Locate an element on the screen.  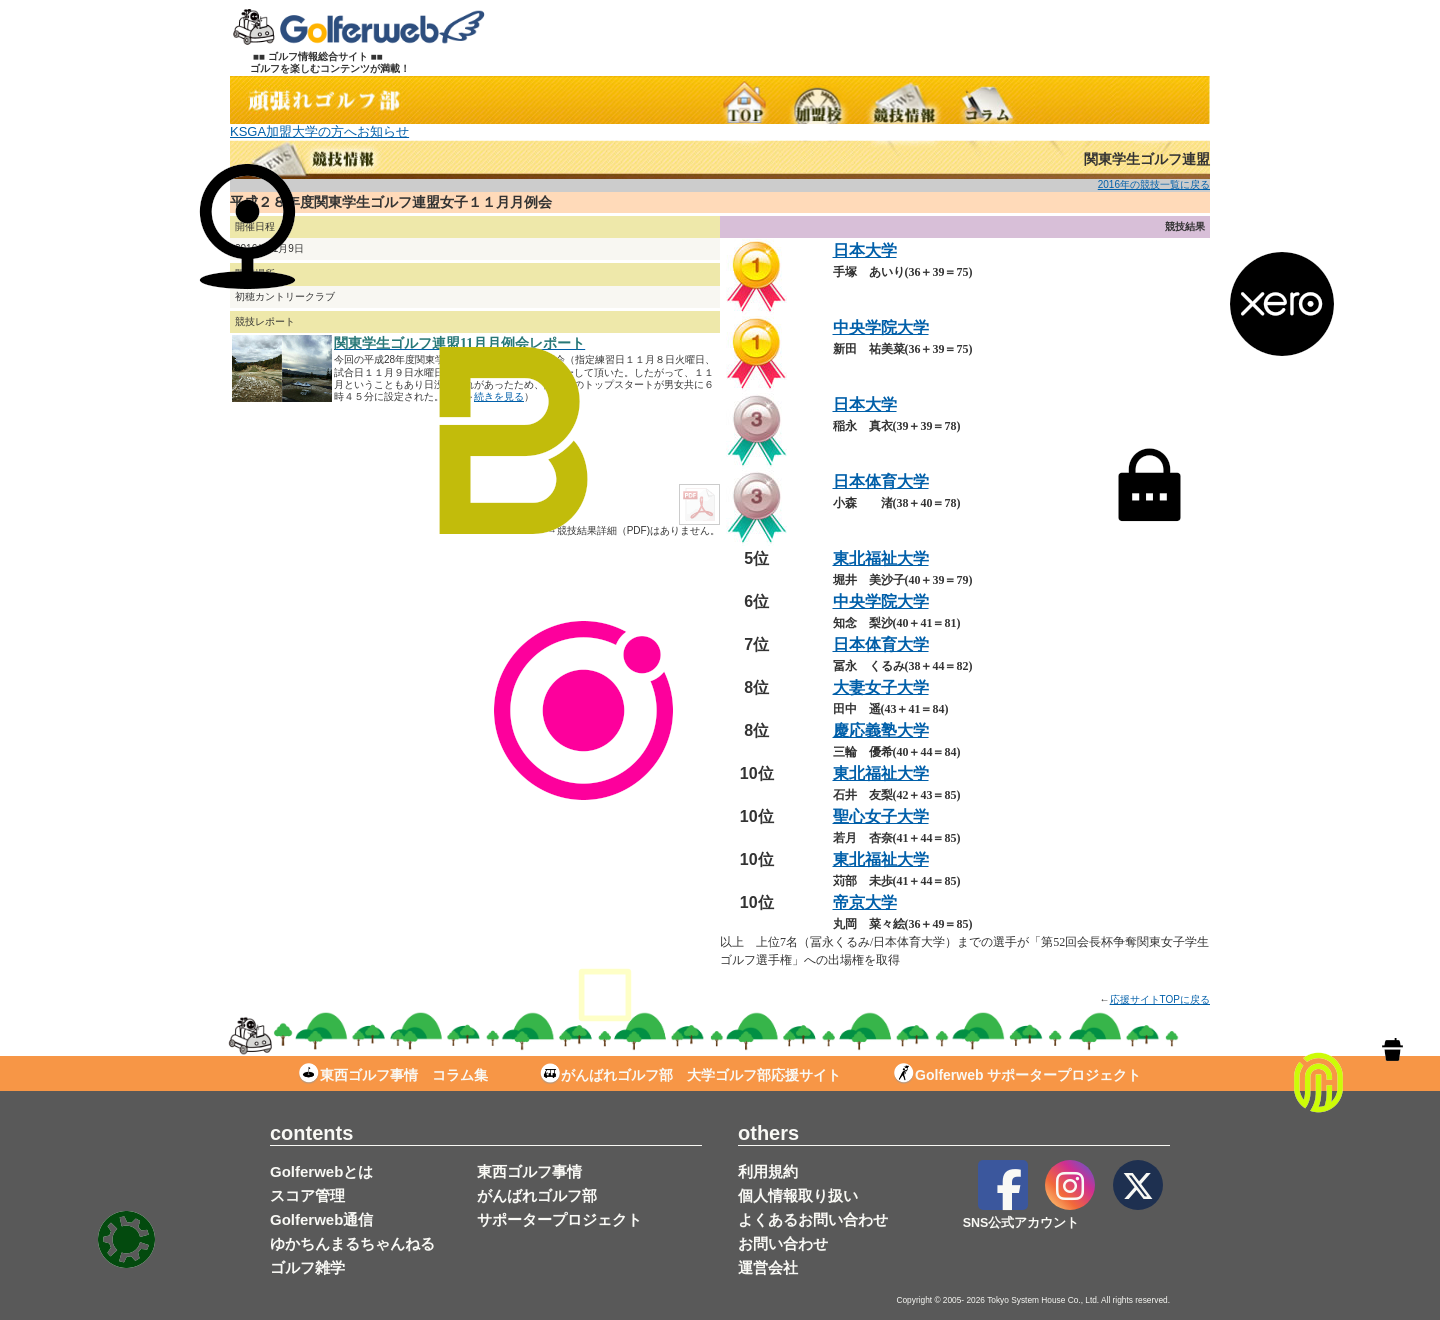
kubuntu linux distribution logo is located at coordinates (126, 1239).